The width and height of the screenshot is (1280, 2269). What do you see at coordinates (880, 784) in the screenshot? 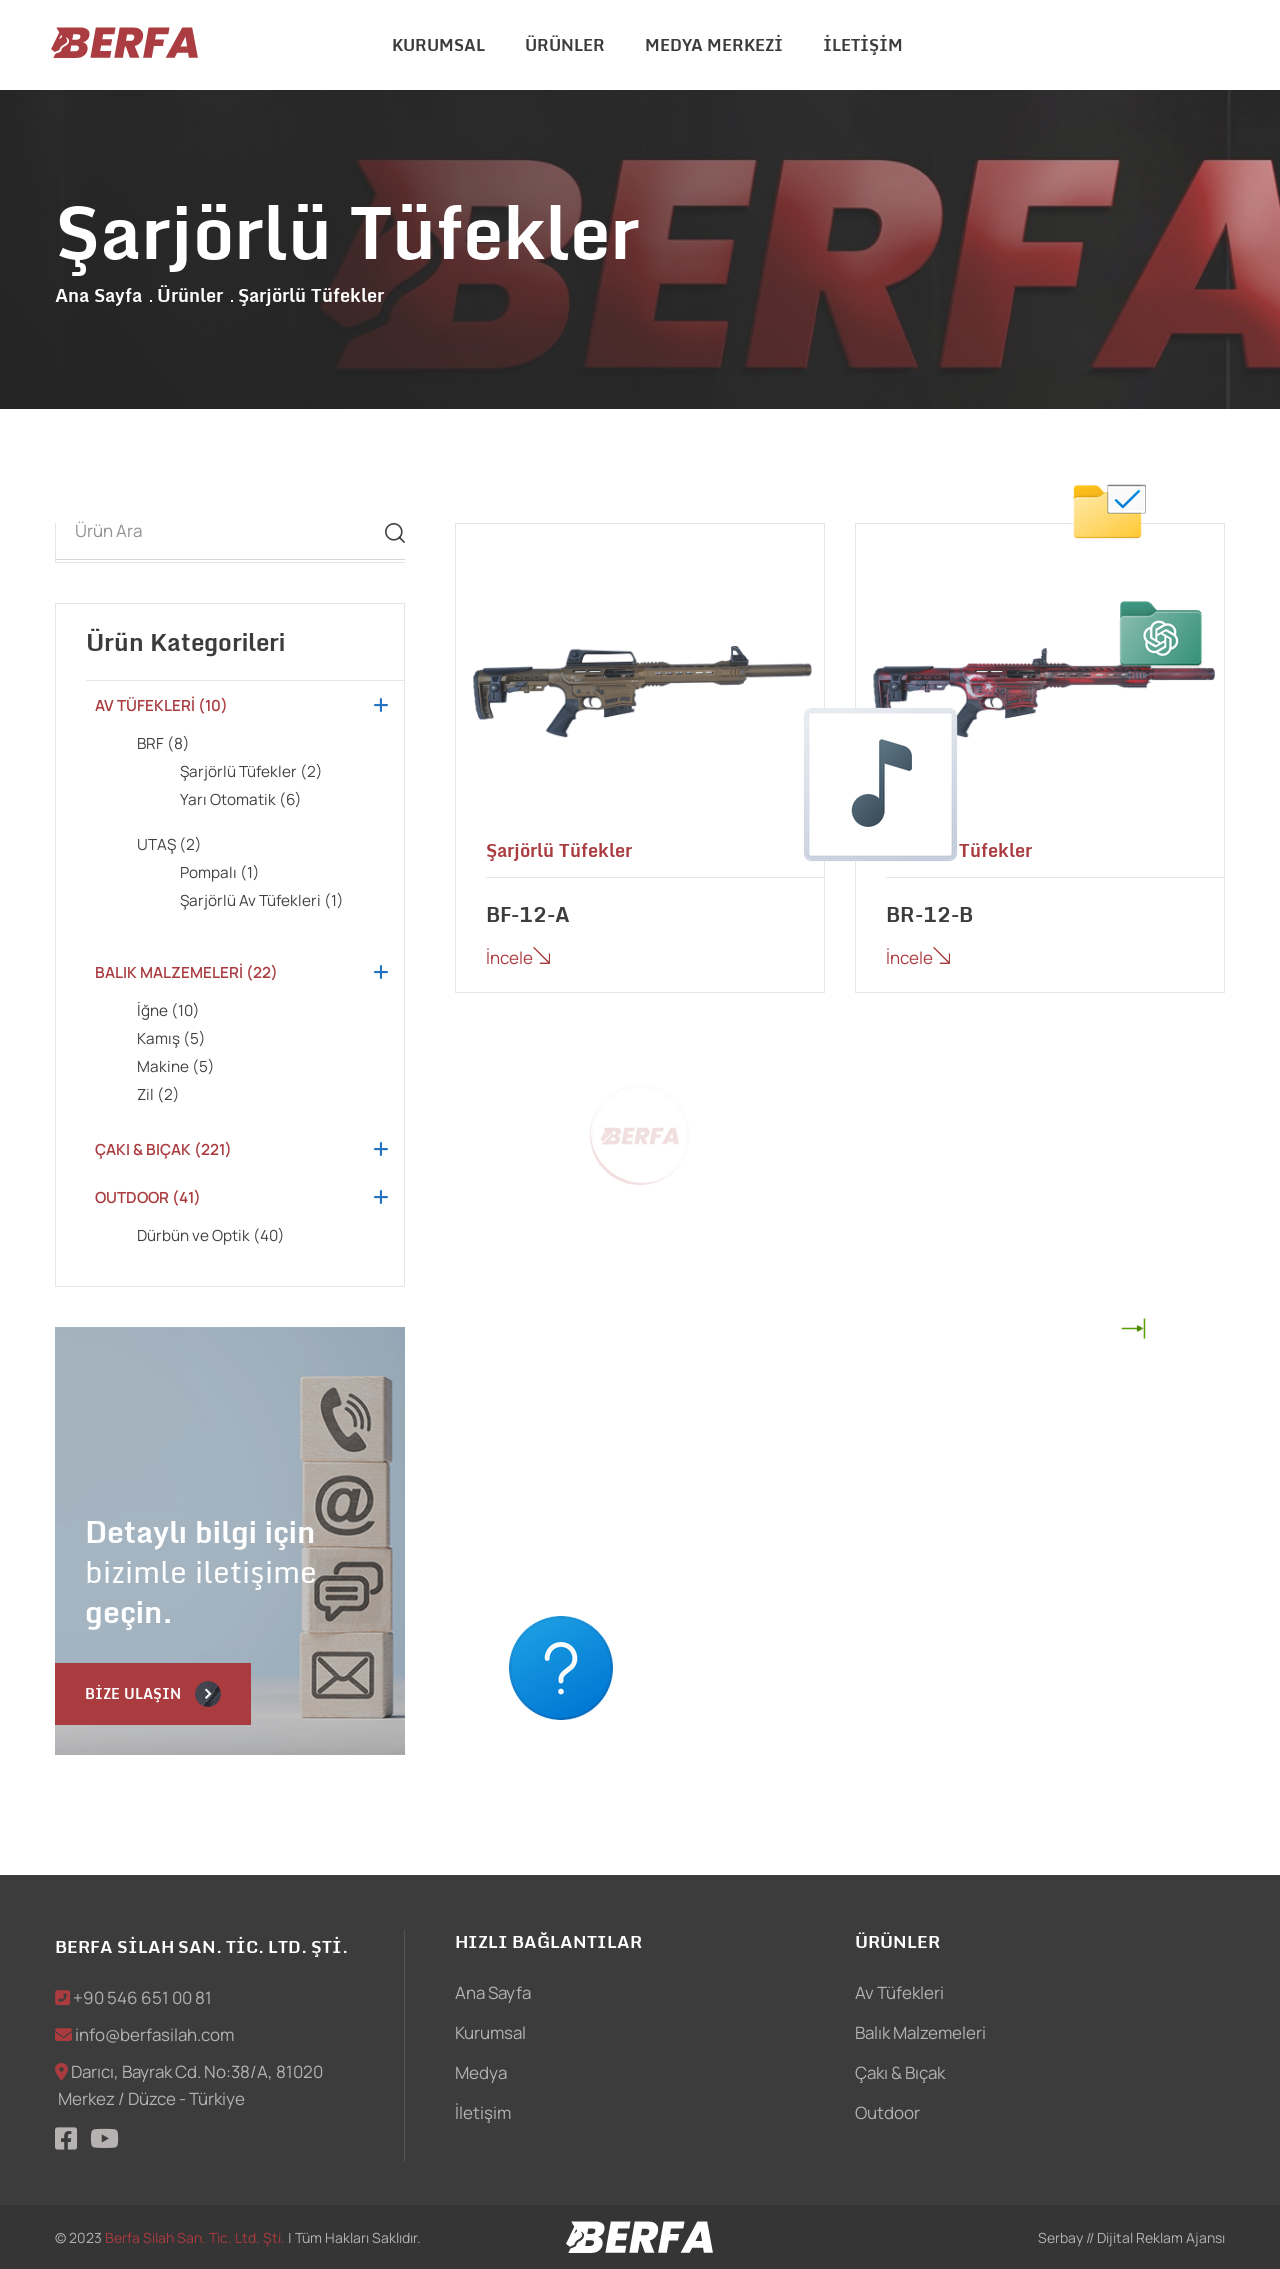
I see `indicates a music or audio file` at bounding box center [880, 784].